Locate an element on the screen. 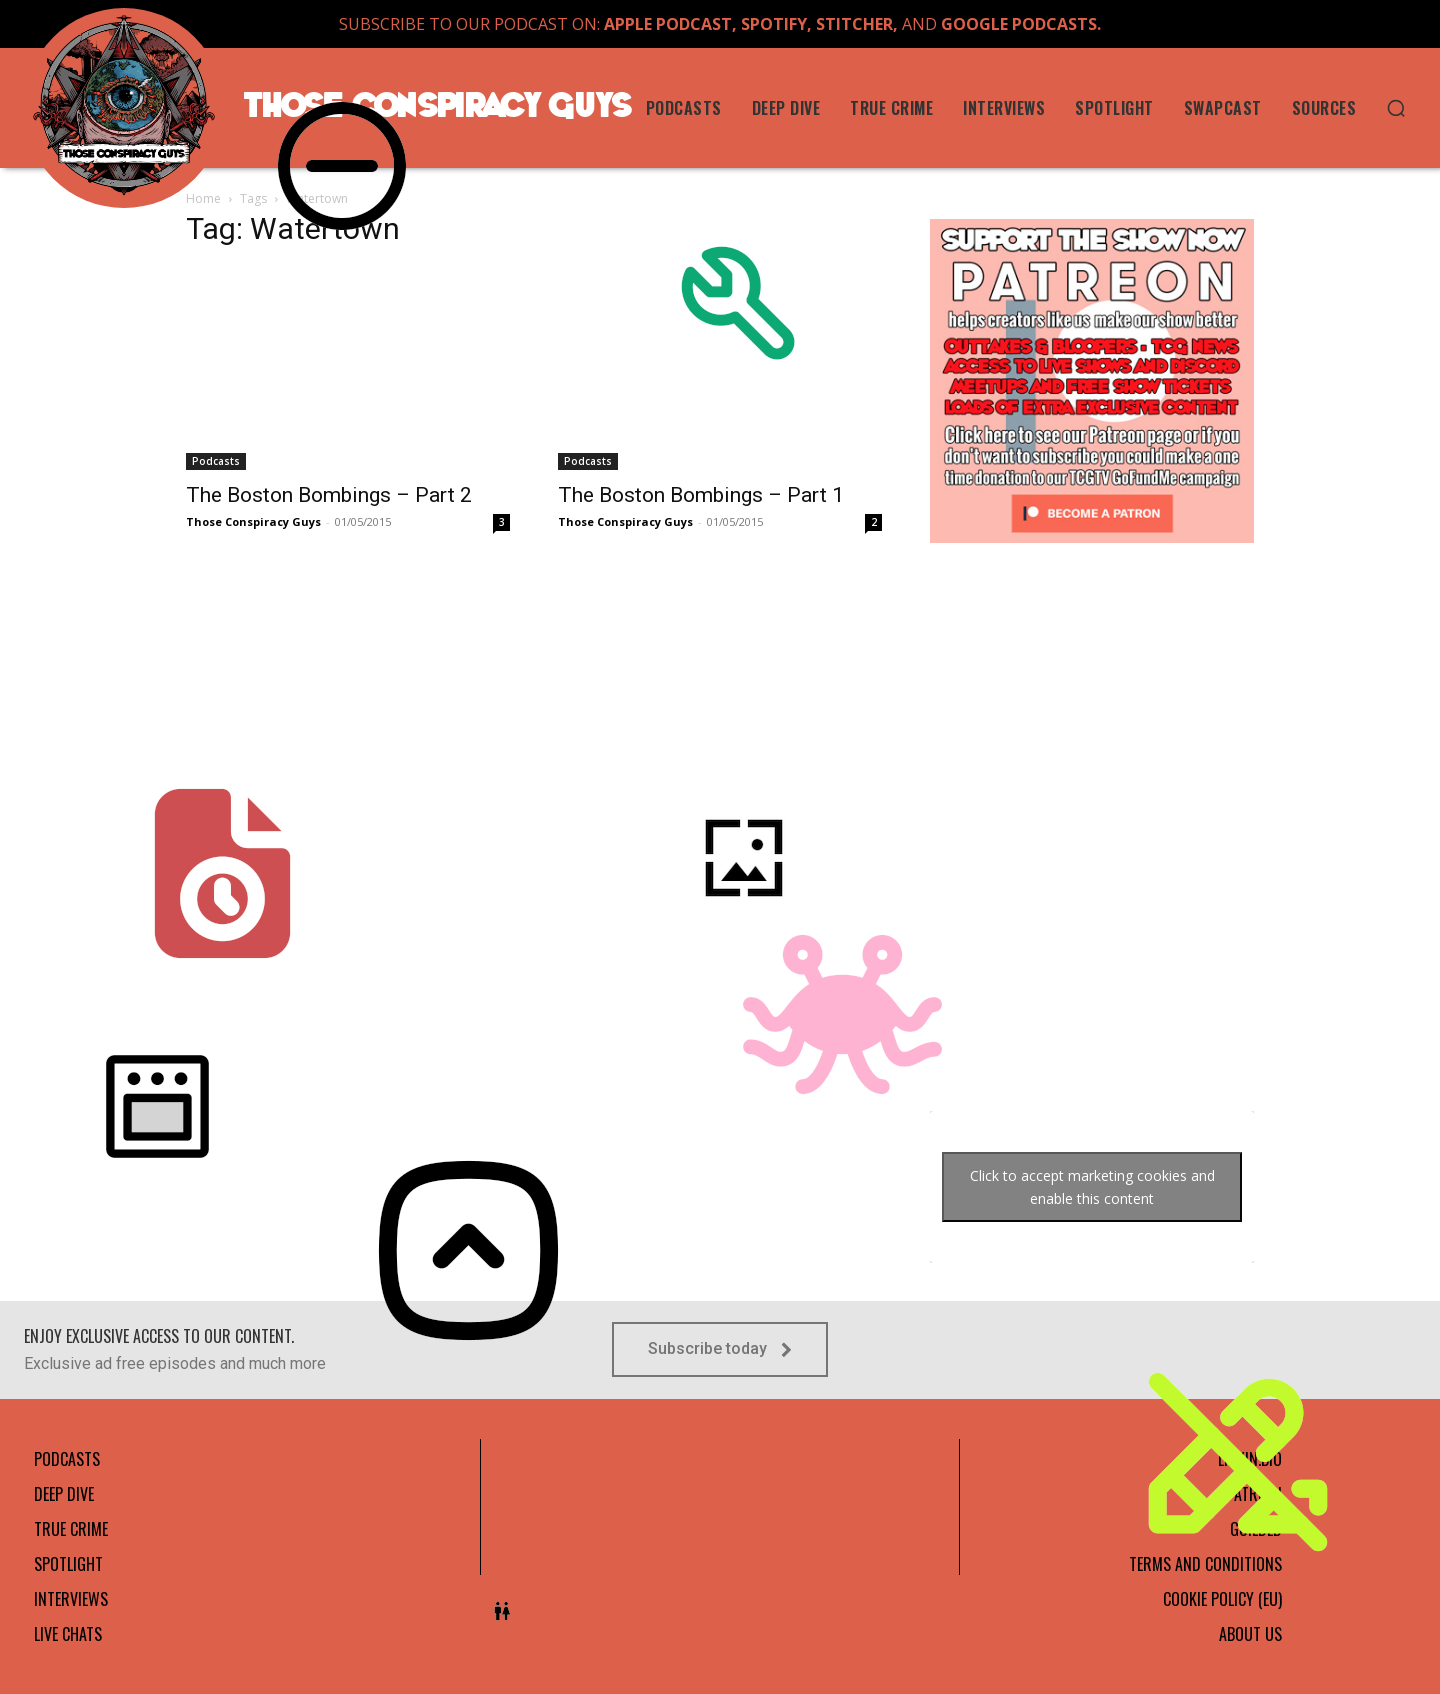 This screenshot has height=1694, width=1440. represents pastafarianism or the flying spaghetti monster is located at coordinates (842, 1014).